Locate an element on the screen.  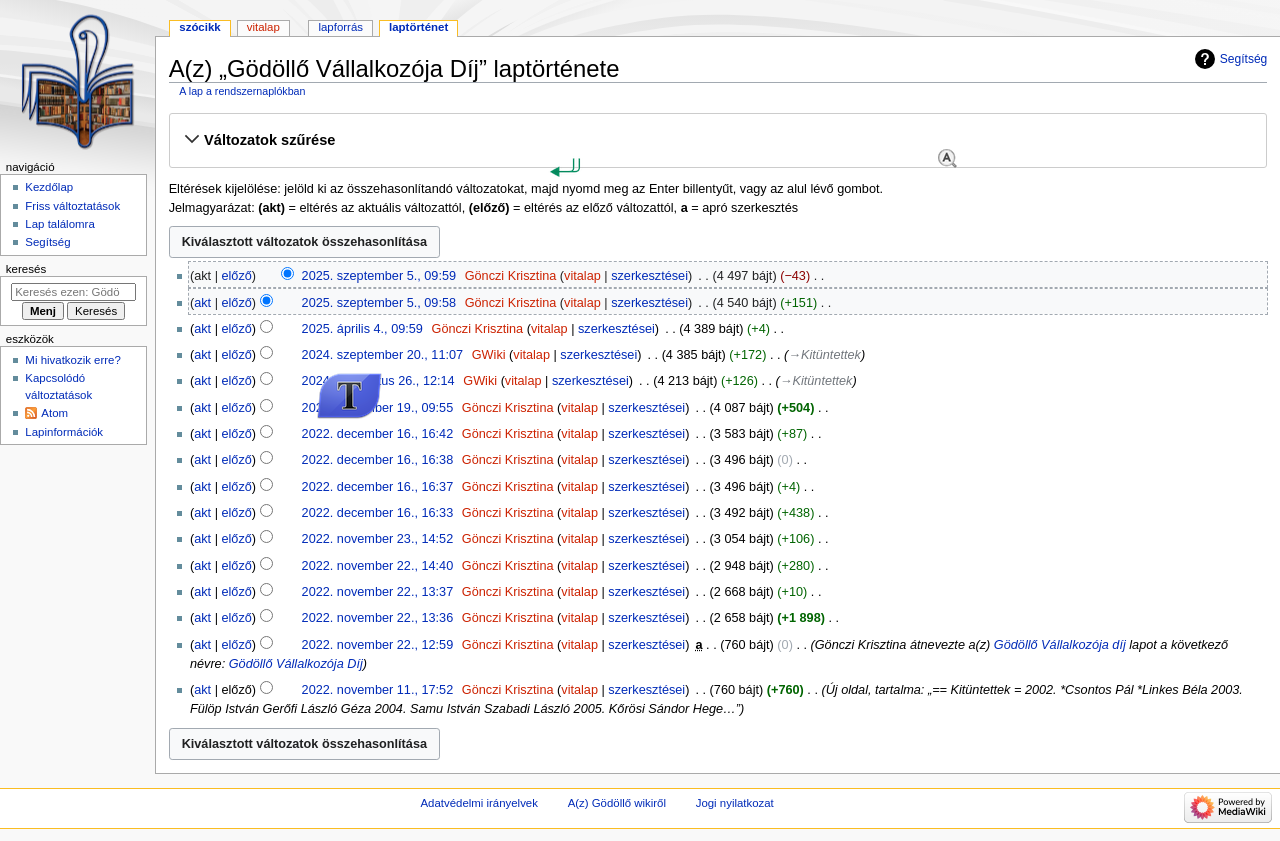
access text style library in iMovie is located at coordinates (349, 395).